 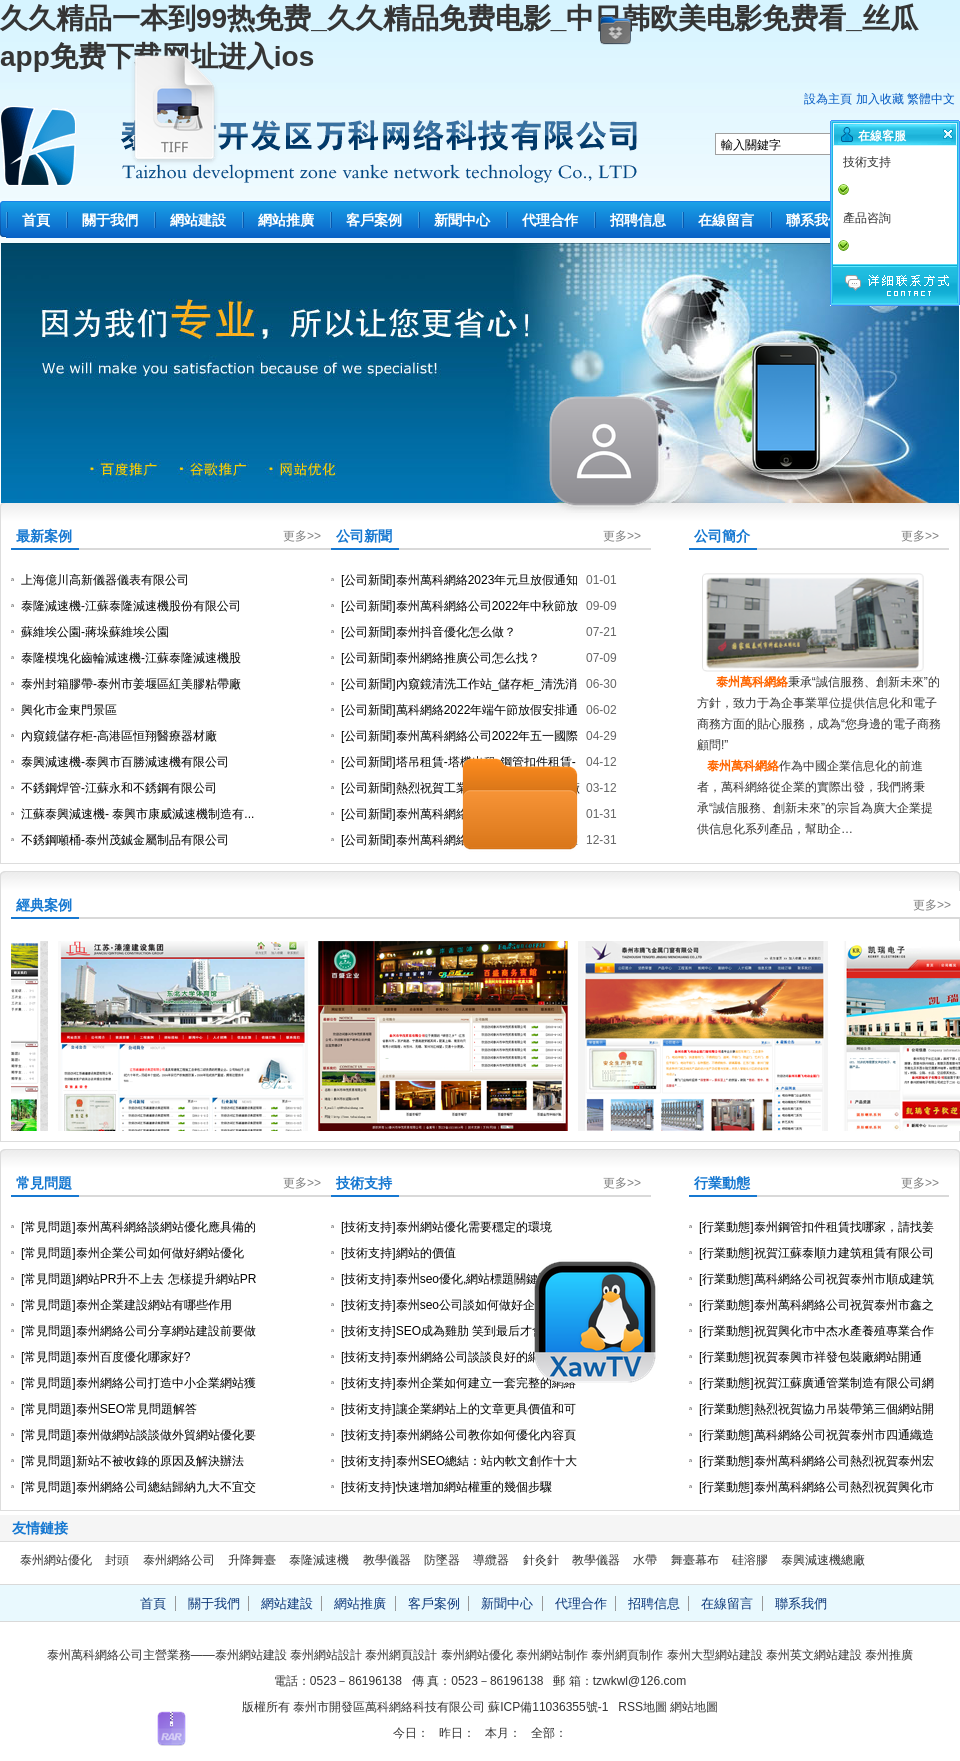 What do you see at coordinates (174, 109) in the screenshot?
I see `a tiff image file` at bounding box center [174, 109].